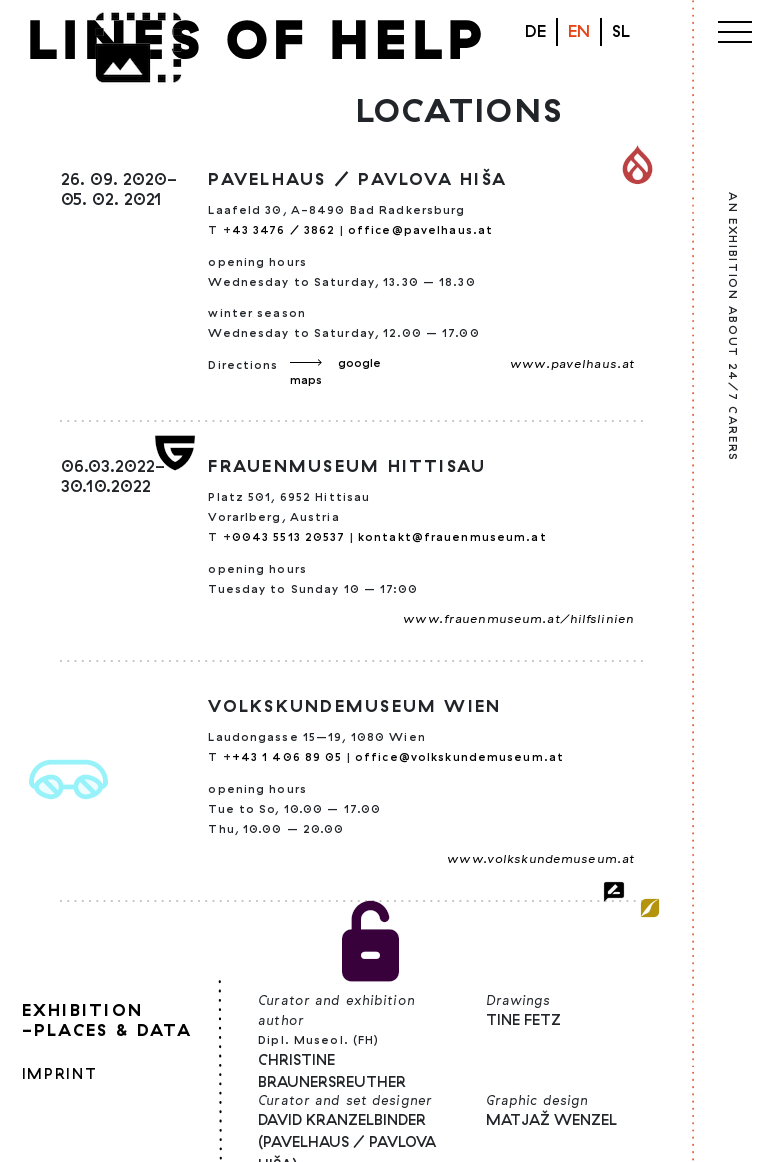  Describe the element at coordinates (637, 164) in the screenshot. I see `drupal content management system logo` at that location.